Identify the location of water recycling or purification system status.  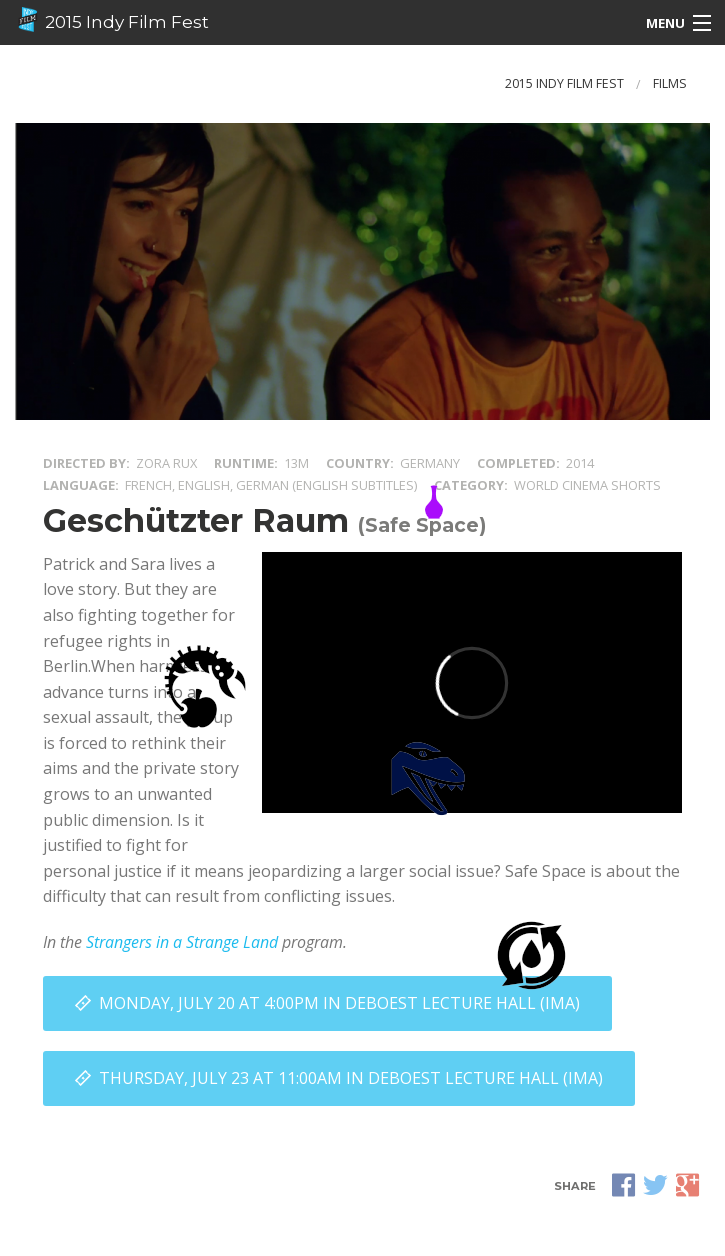
(531, 955).